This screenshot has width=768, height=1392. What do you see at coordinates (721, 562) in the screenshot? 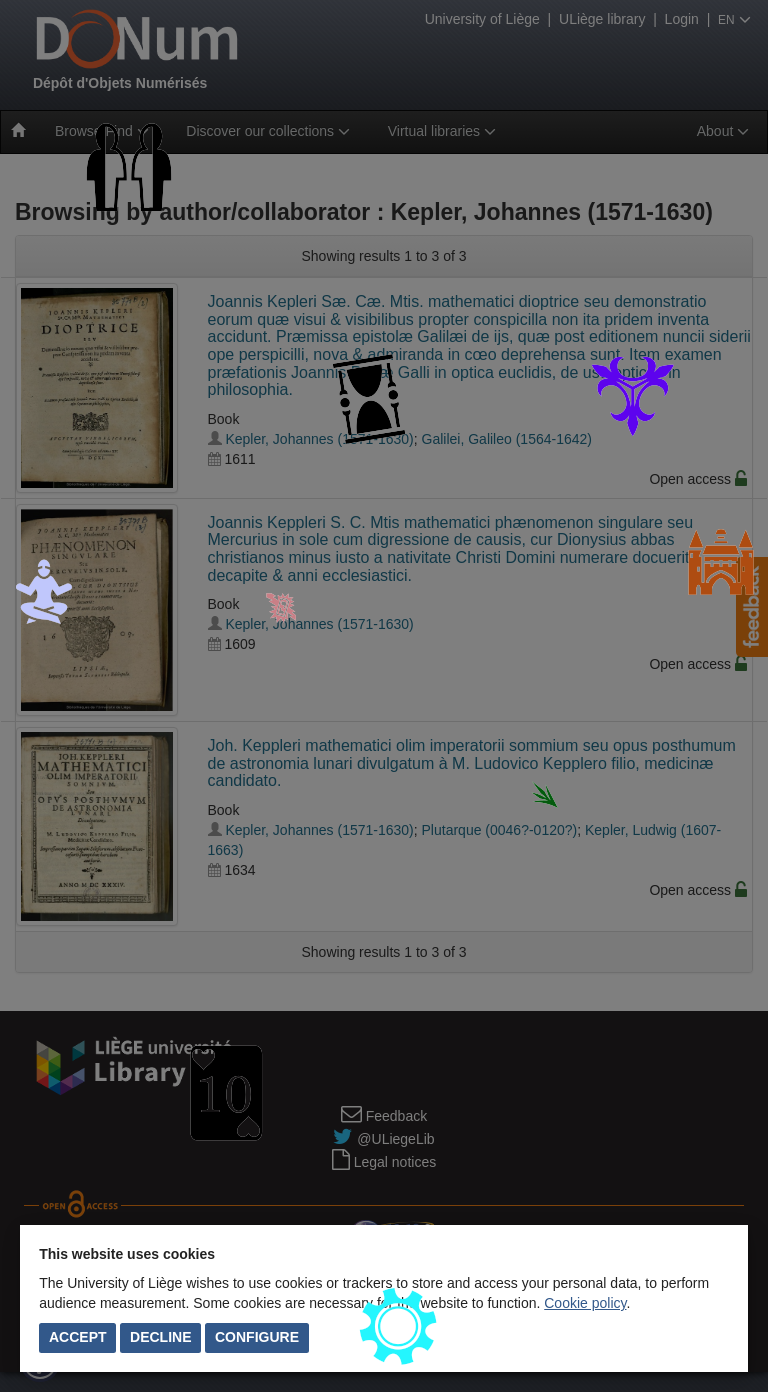
I see `enter the castle or fortress level` at bounding box center [721, 562].